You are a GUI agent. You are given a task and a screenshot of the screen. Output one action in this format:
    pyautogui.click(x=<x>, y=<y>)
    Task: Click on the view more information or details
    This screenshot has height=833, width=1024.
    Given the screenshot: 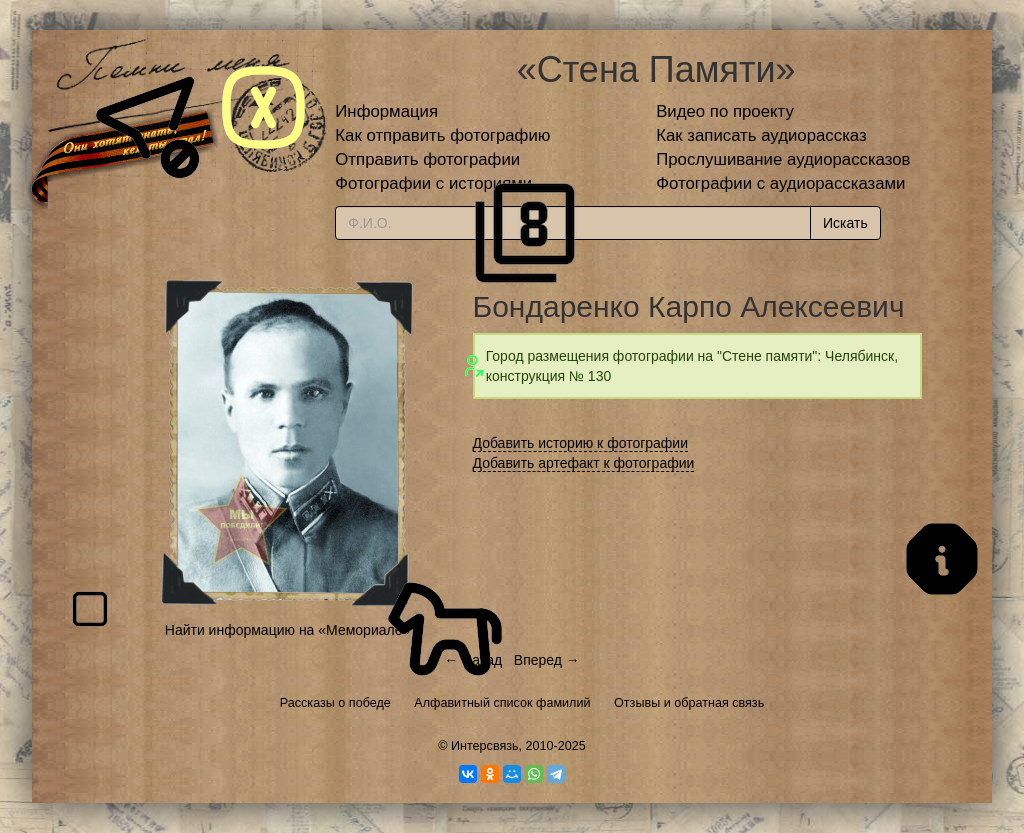 What is the action you would take?
    pyautogui.click(x=942, y=559)
    